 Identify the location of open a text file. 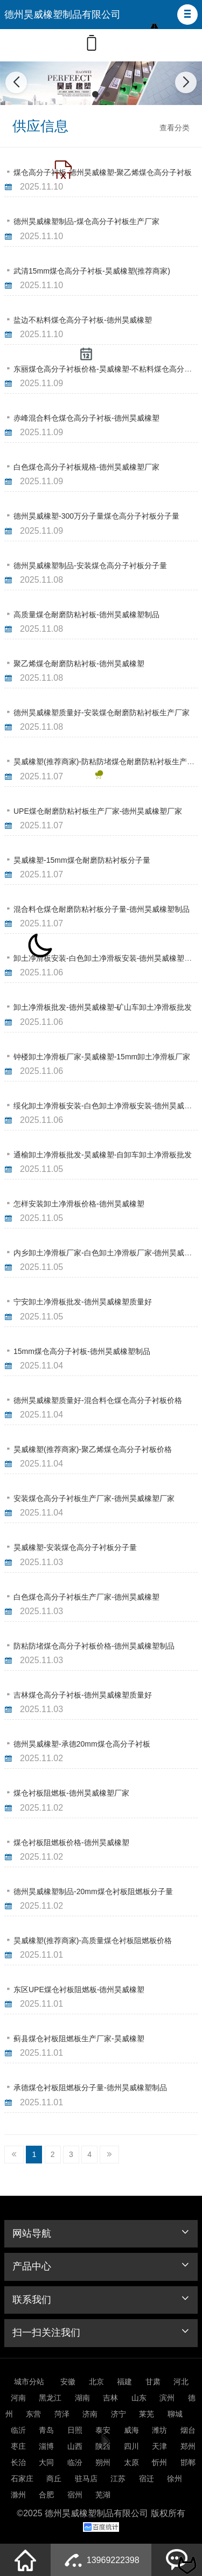
(63, 170).